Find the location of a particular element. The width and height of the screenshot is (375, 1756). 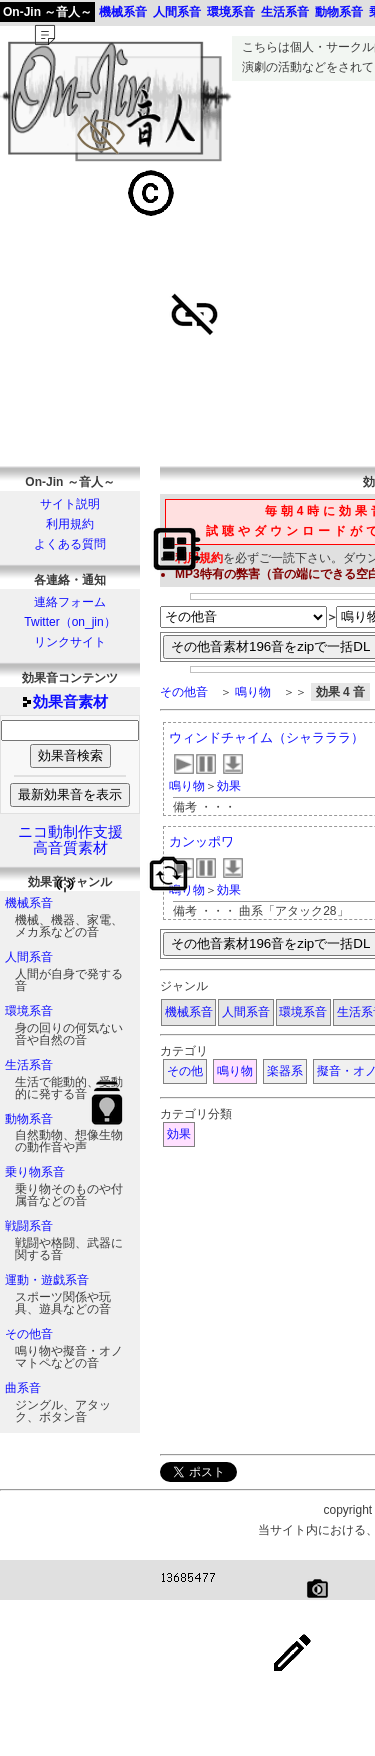

run batch predictions or bulk processing is located at coordinates (107, 1103).